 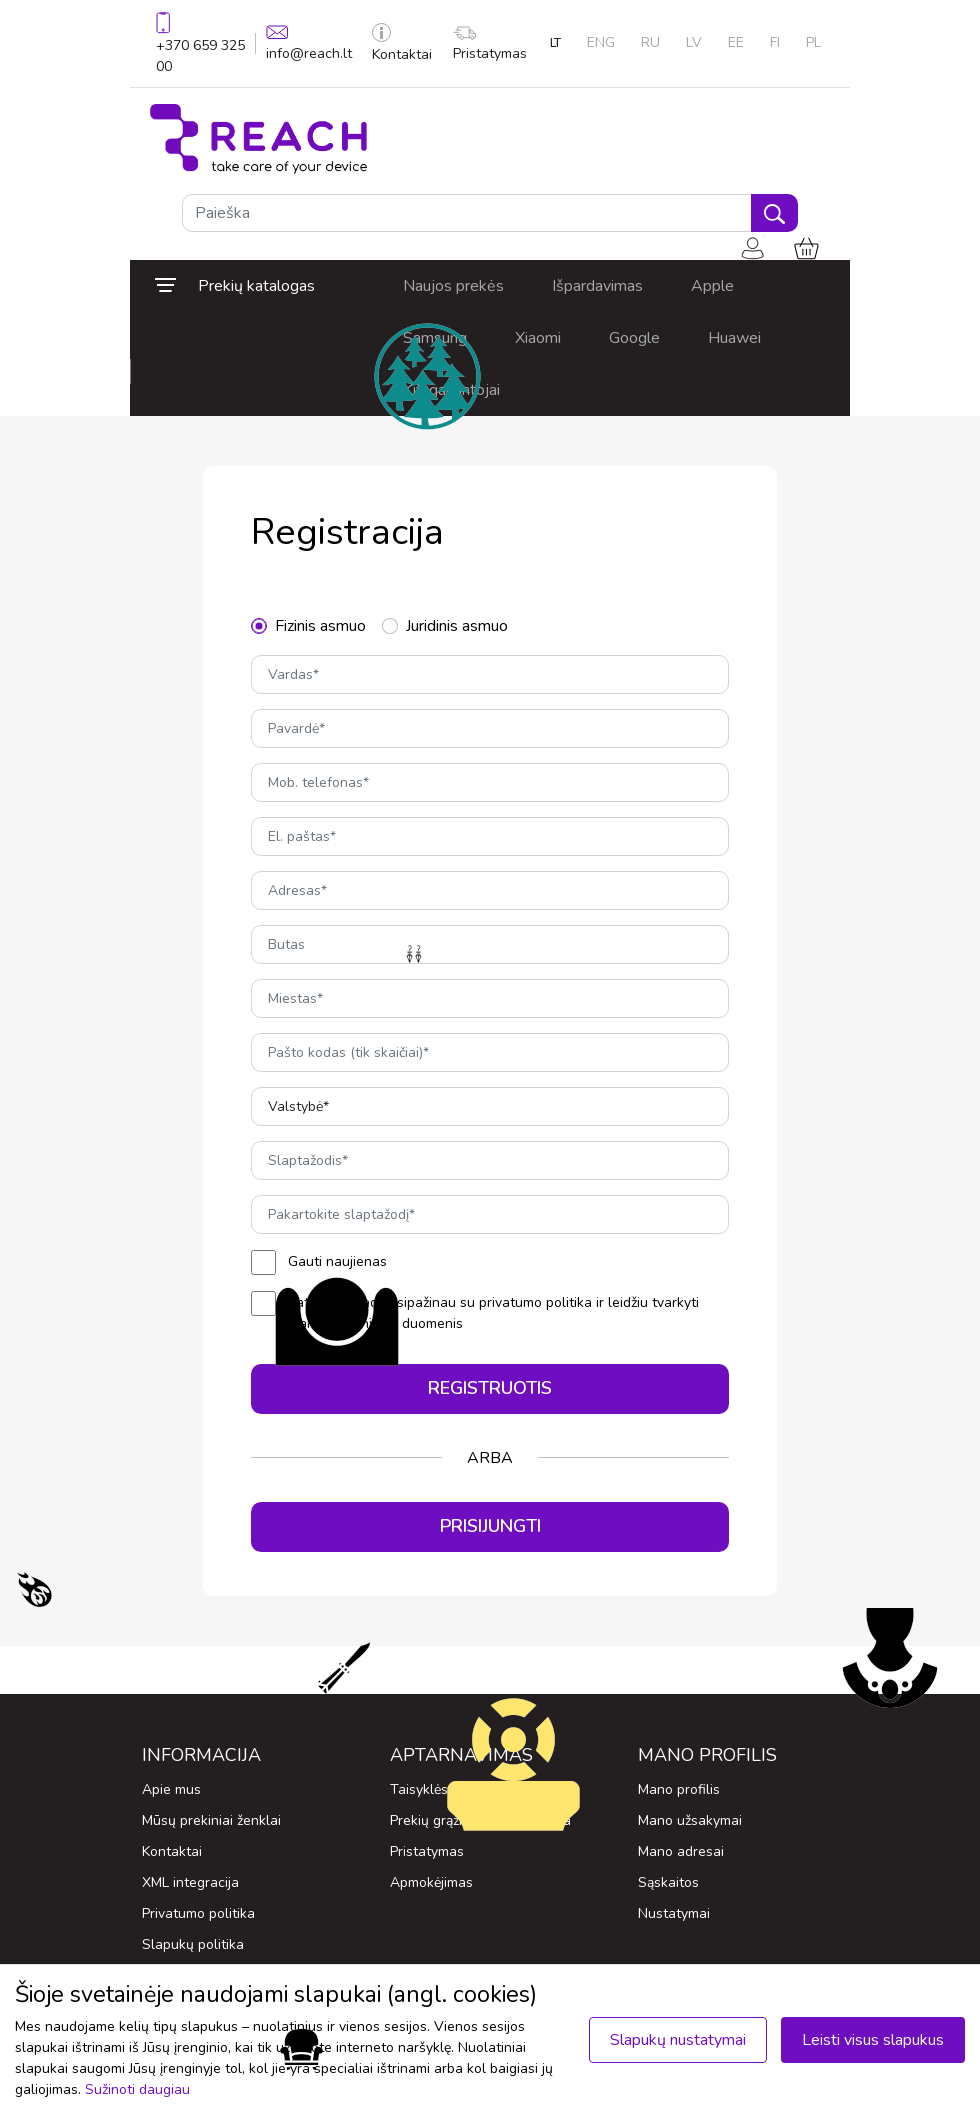 What do you see at coordinates (513, 1764) in the screenshot?
I see `indicates a headshot kill or critical hit` at bounding box center [513, 1764].